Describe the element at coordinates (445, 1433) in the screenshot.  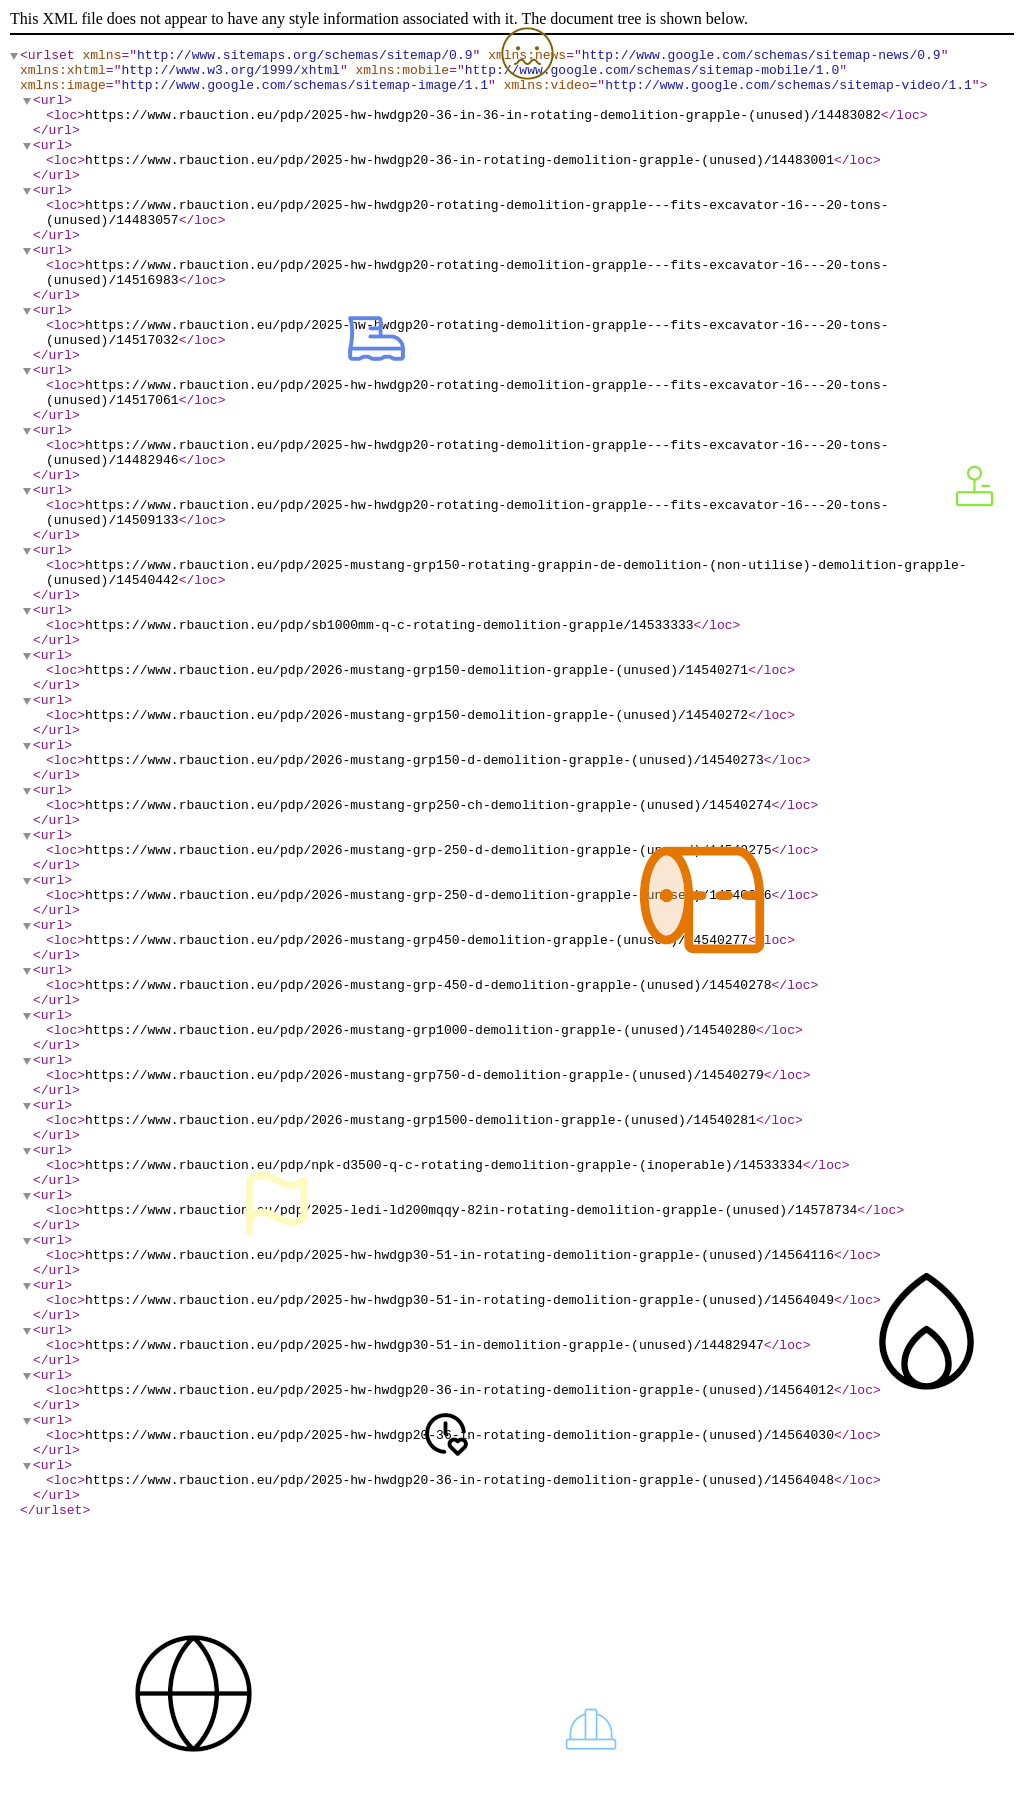
I see `view your favorite or saved times` at that location.